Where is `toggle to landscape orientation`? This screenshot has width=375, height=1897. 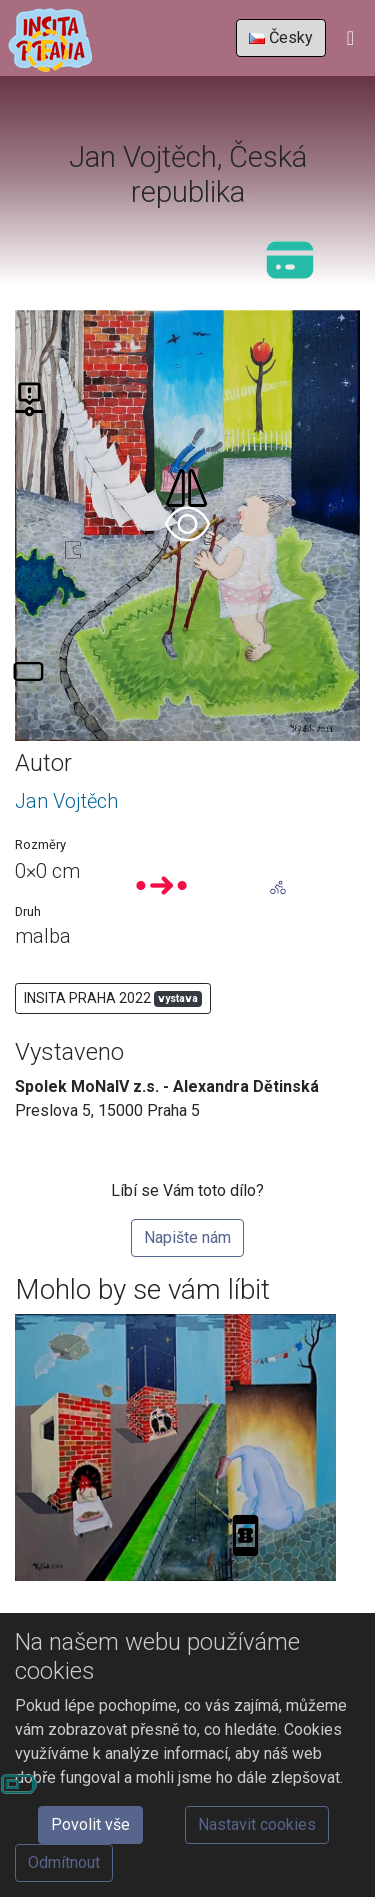
toggle to landscape orientation is located at coordinates (28, 671).